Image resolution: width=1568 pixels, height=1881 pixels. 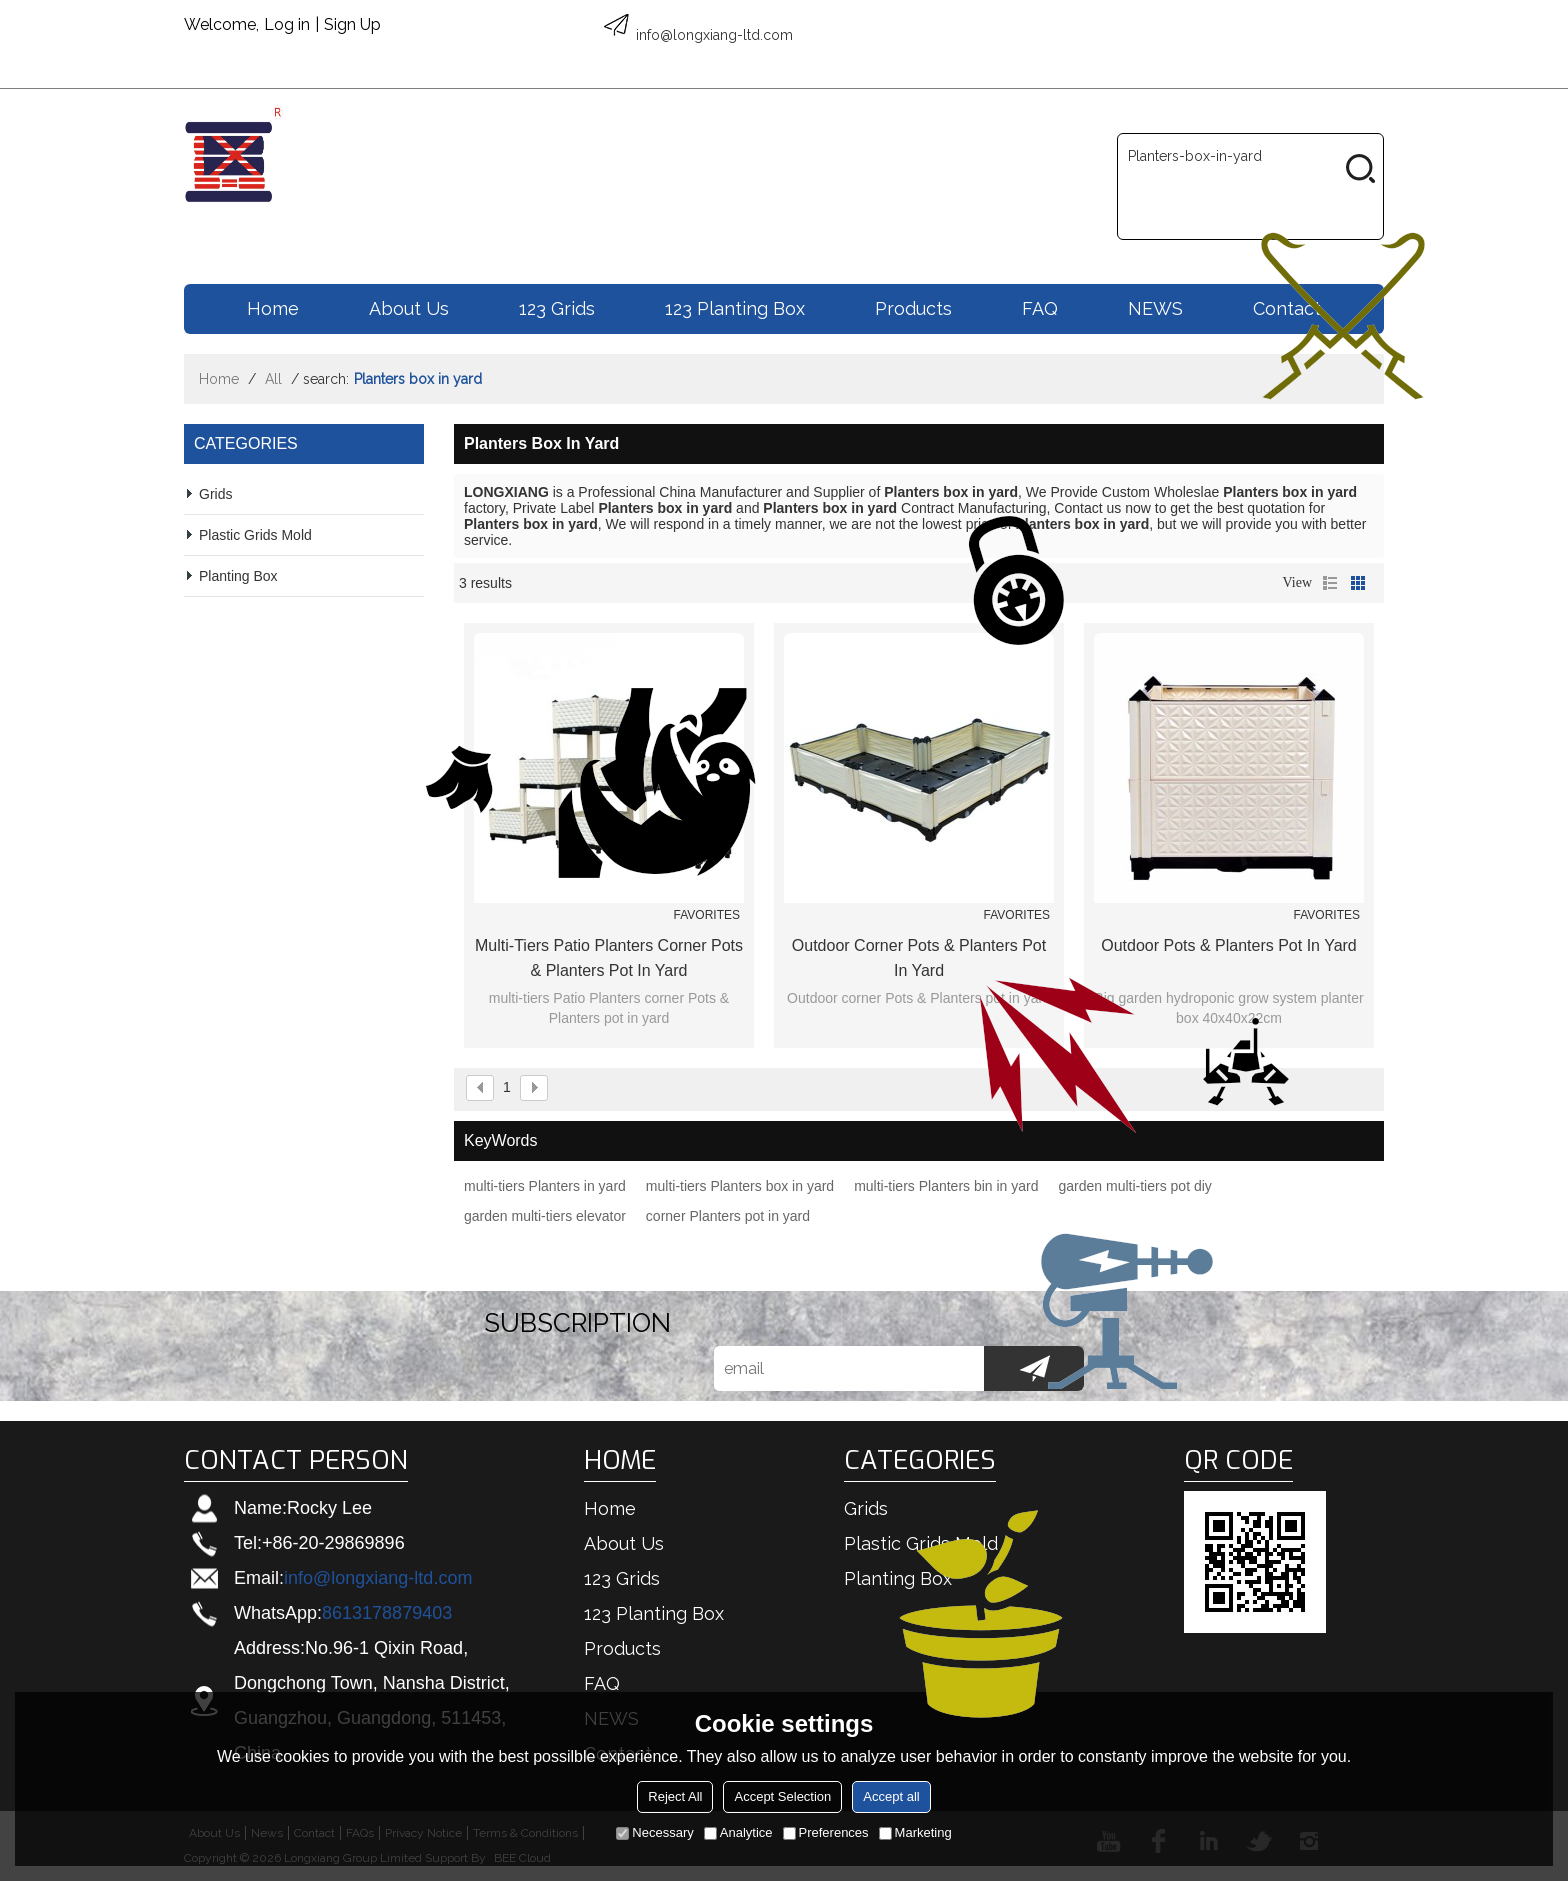 What do you see at coordinates (1127, 1303) in the screenshot?
I see `deploy tesla turret defense unit` at bounding box center [1127, 1303].